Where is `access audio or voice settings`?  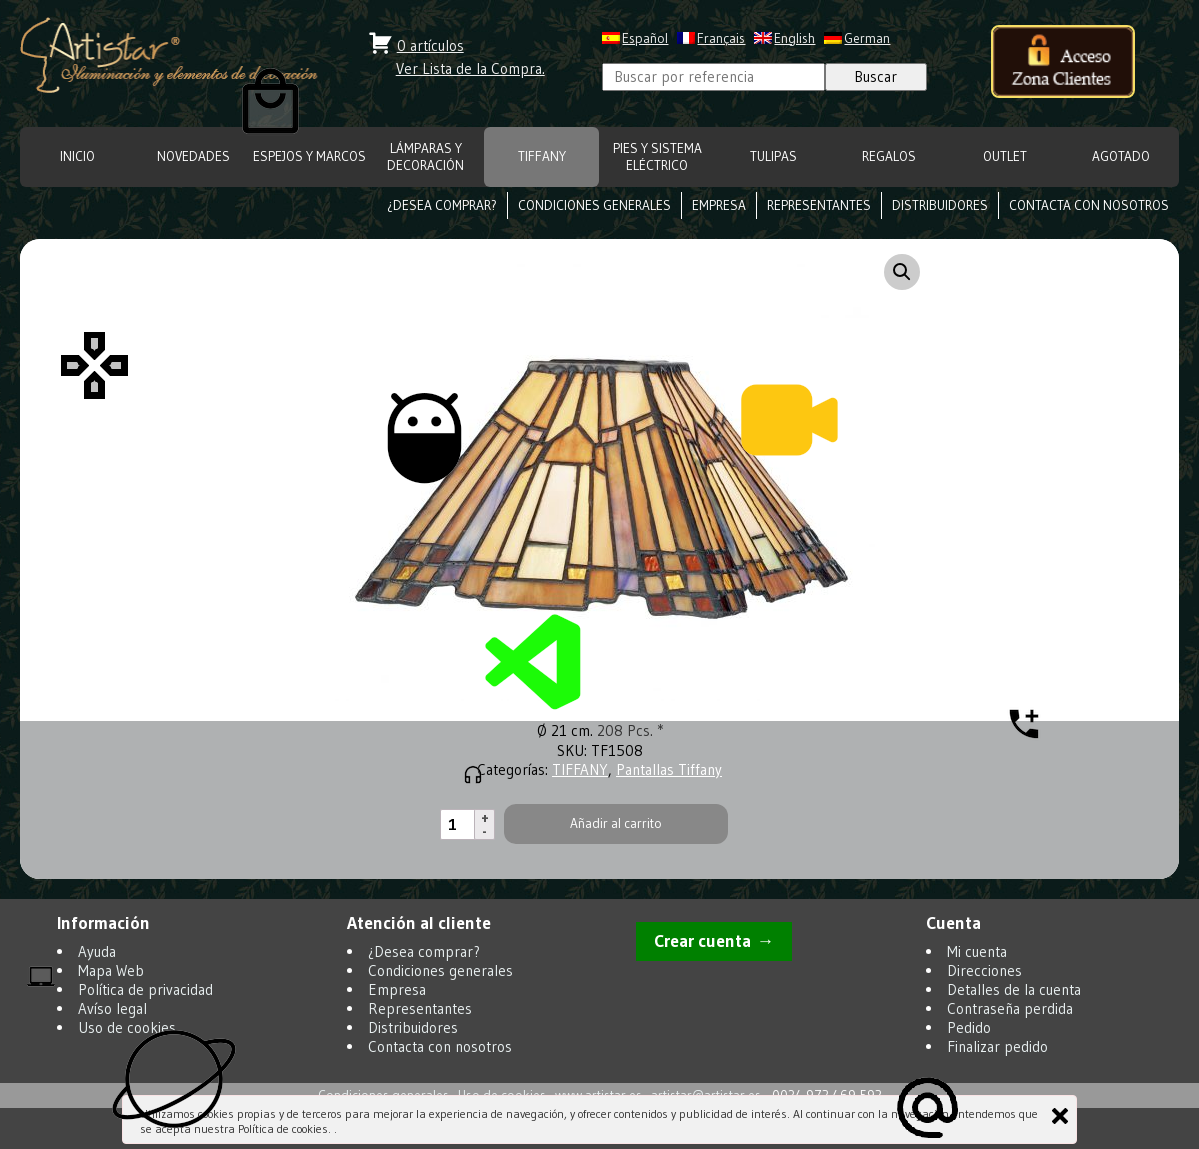 access audio or voice settings is located at coordinates (473, 776).